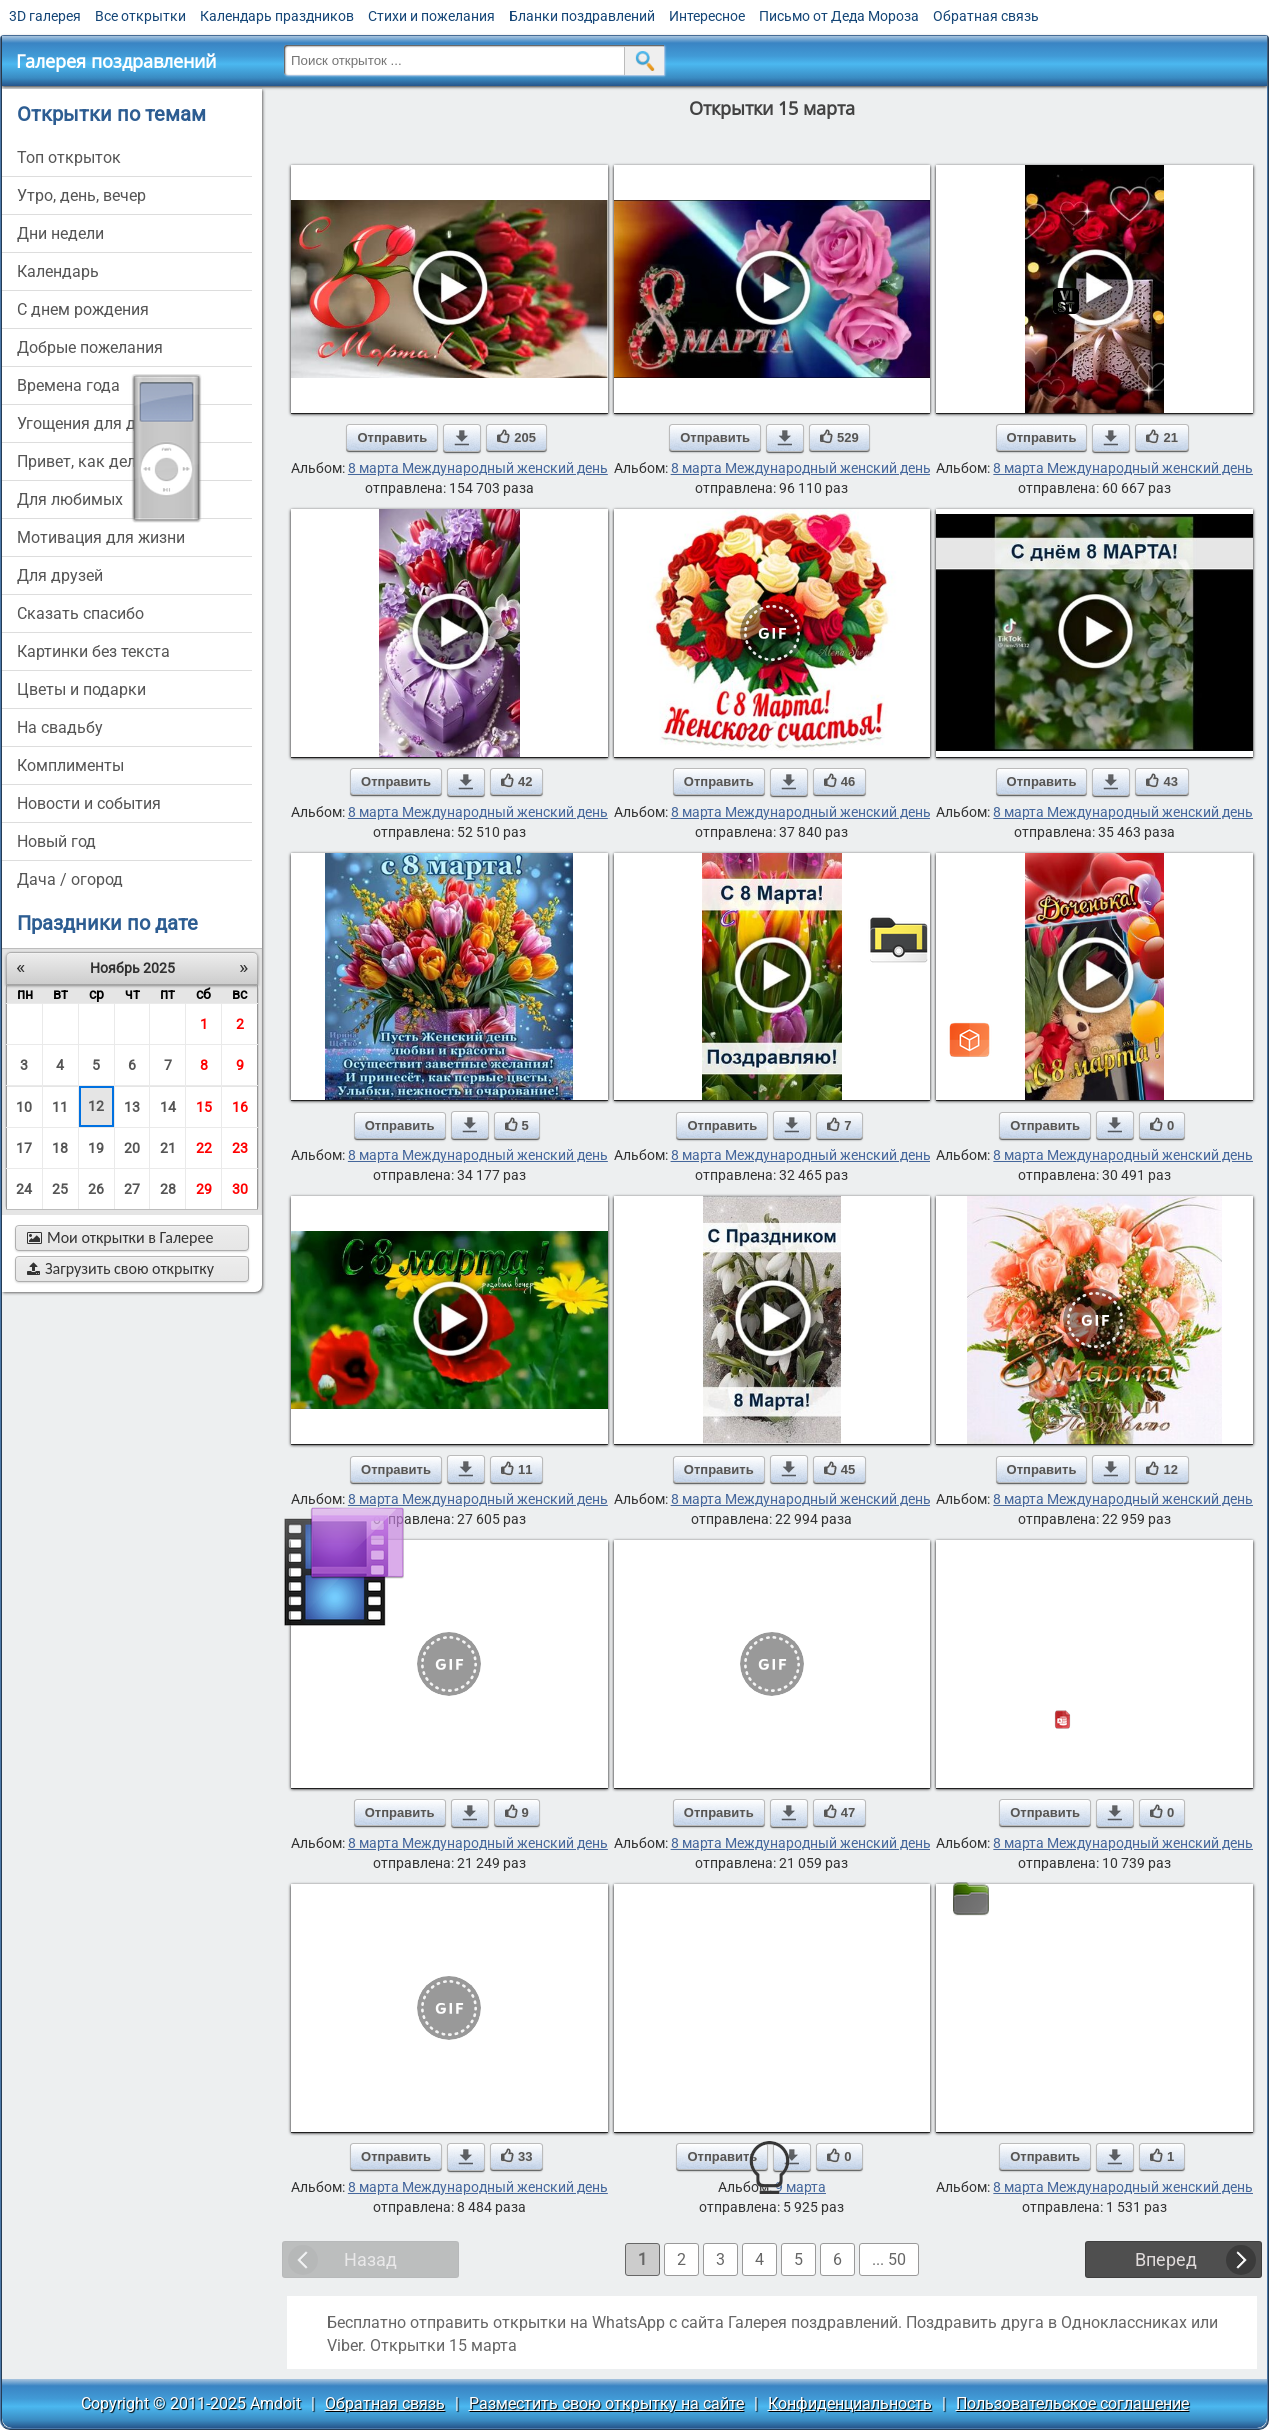  I want to click on iPod nano device connected, so click(166, 448).